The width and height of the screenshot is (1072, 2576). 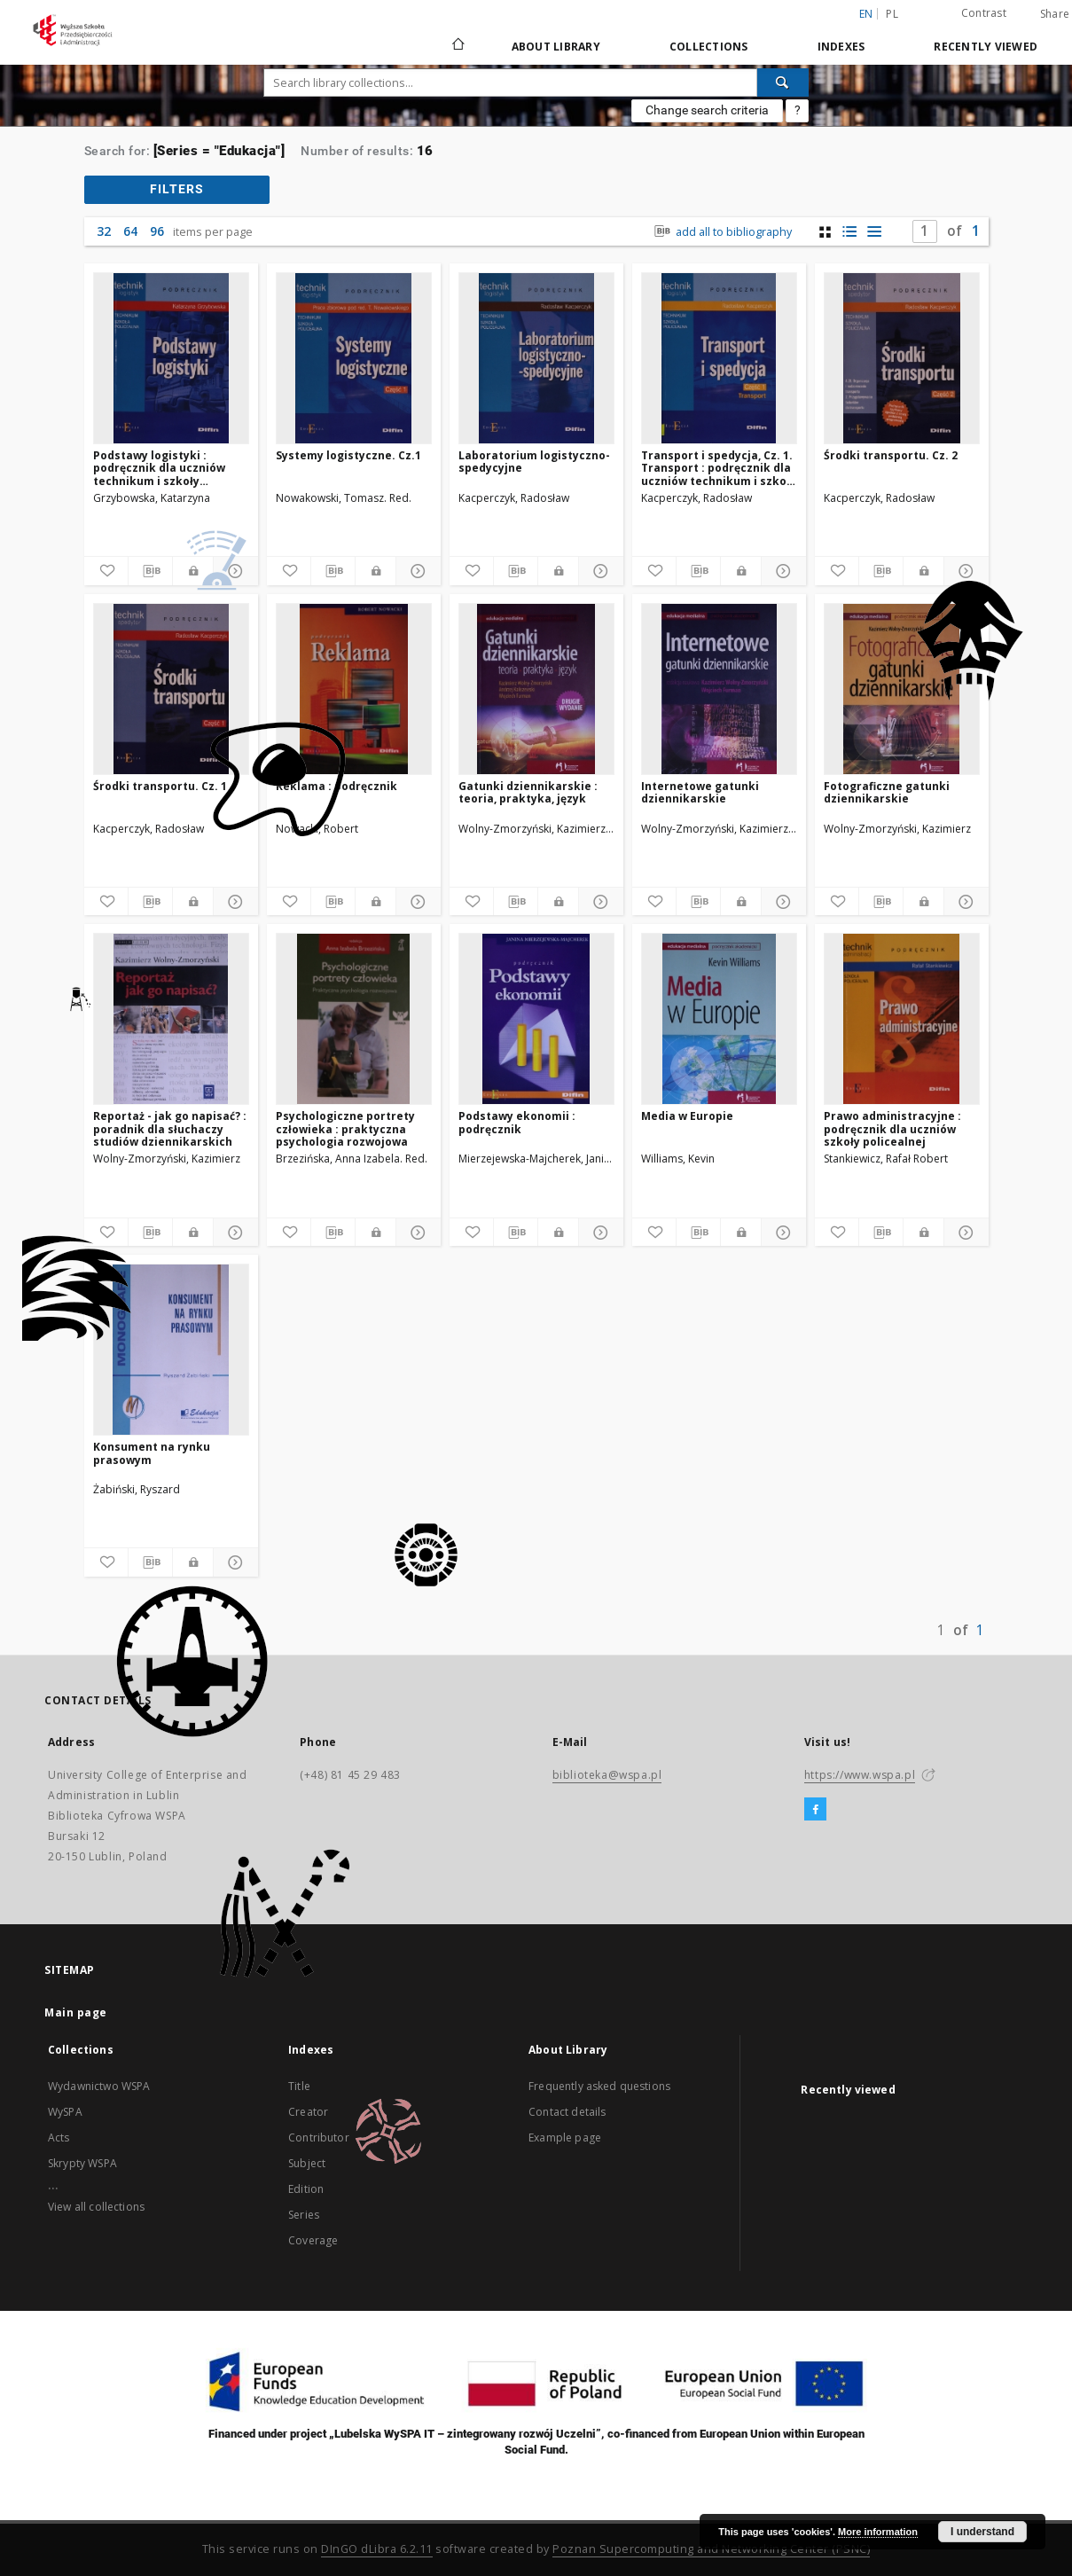 What do you see at coordinates (278, 772) in the screenshot?
I see `ingredient icon for cooking or recipe apps` at bounding box center [278, 772].